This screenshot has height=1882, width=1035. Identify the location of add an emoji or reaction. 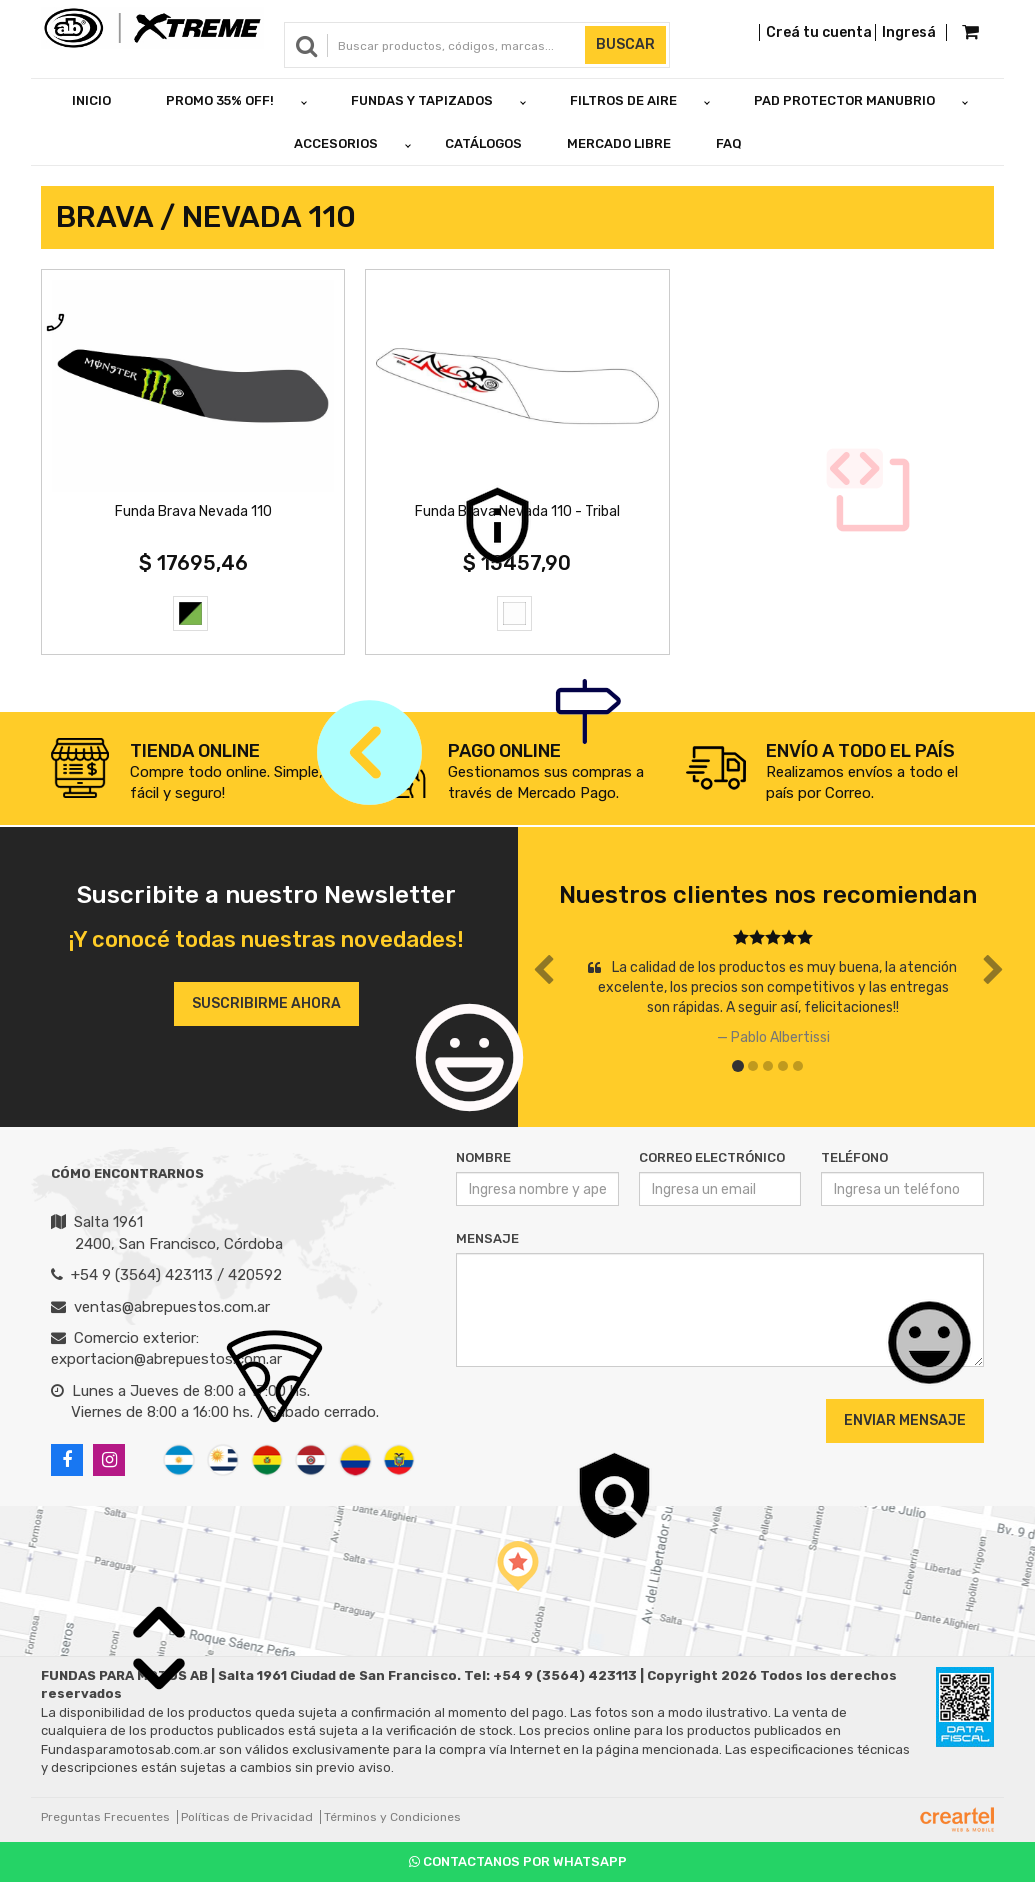
(929, 1342).